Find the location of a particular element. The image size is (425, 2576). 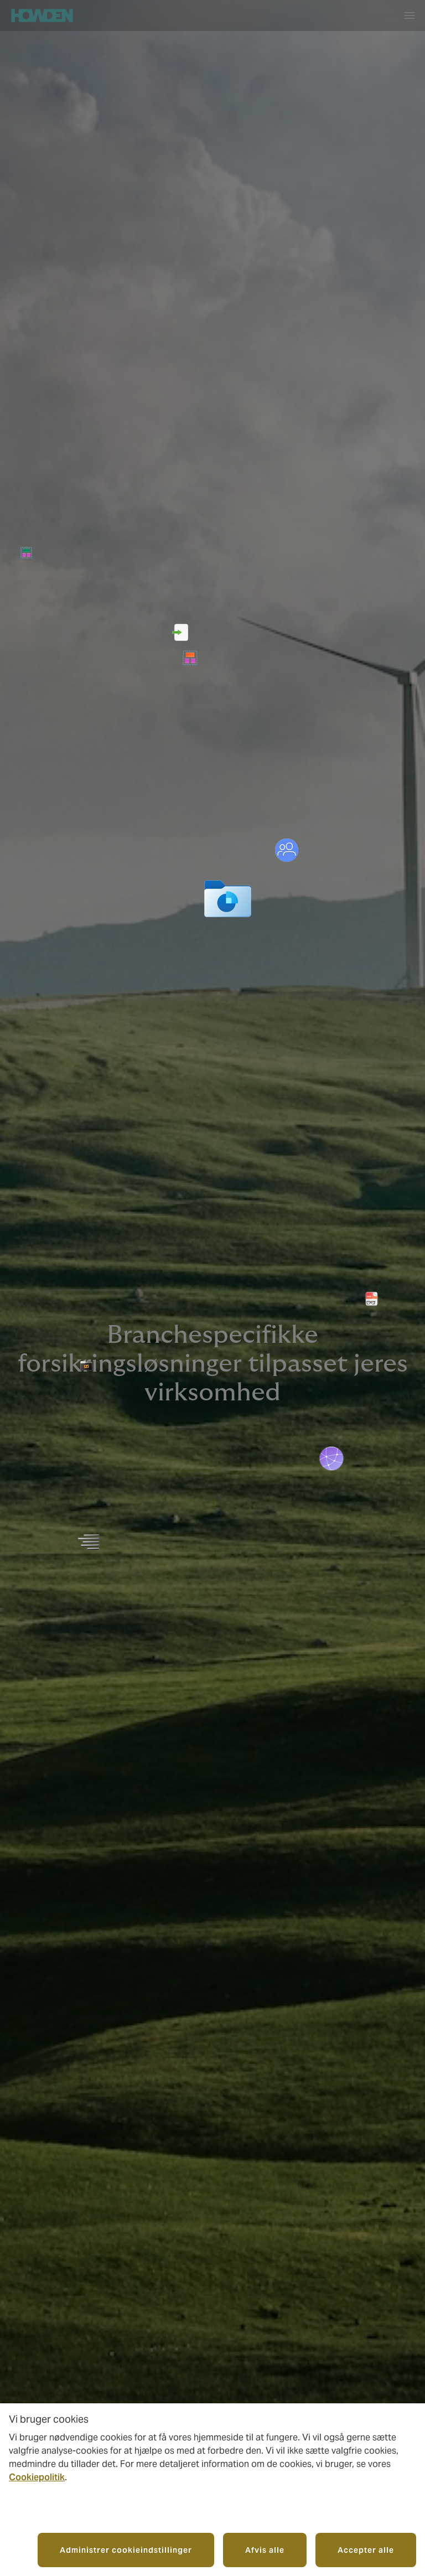

select all items in the current view is located at coordinates (26, 552).